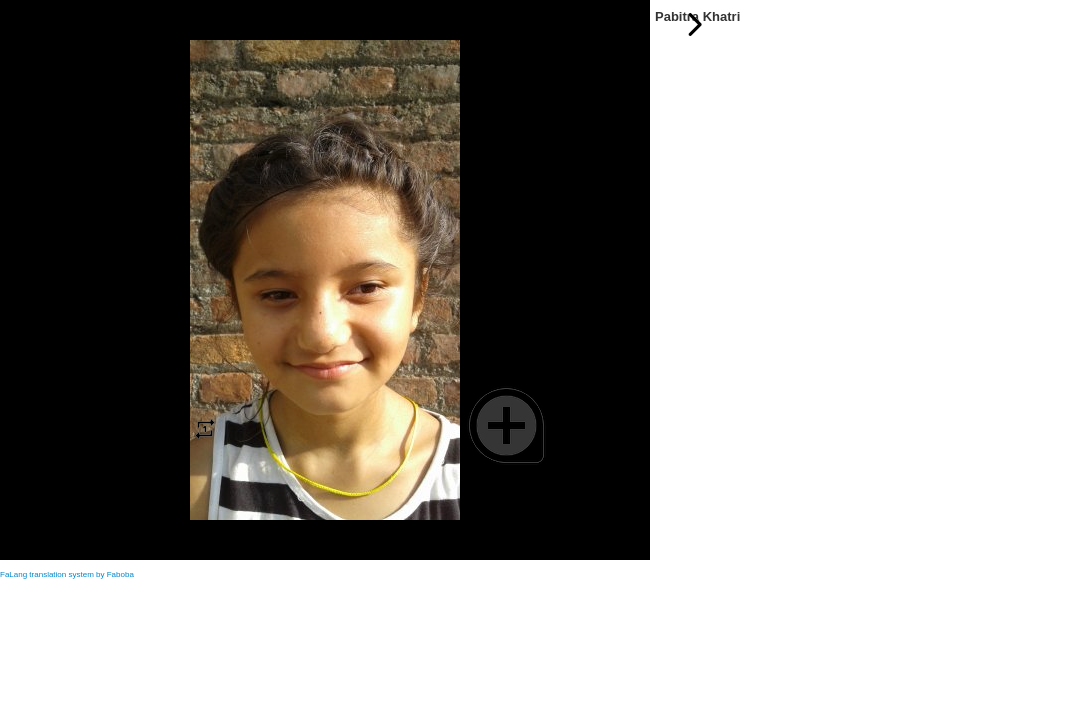 This screenshot has height=720, width=1092. I want to click on navigate to the next item or screen, so click(693, 24).